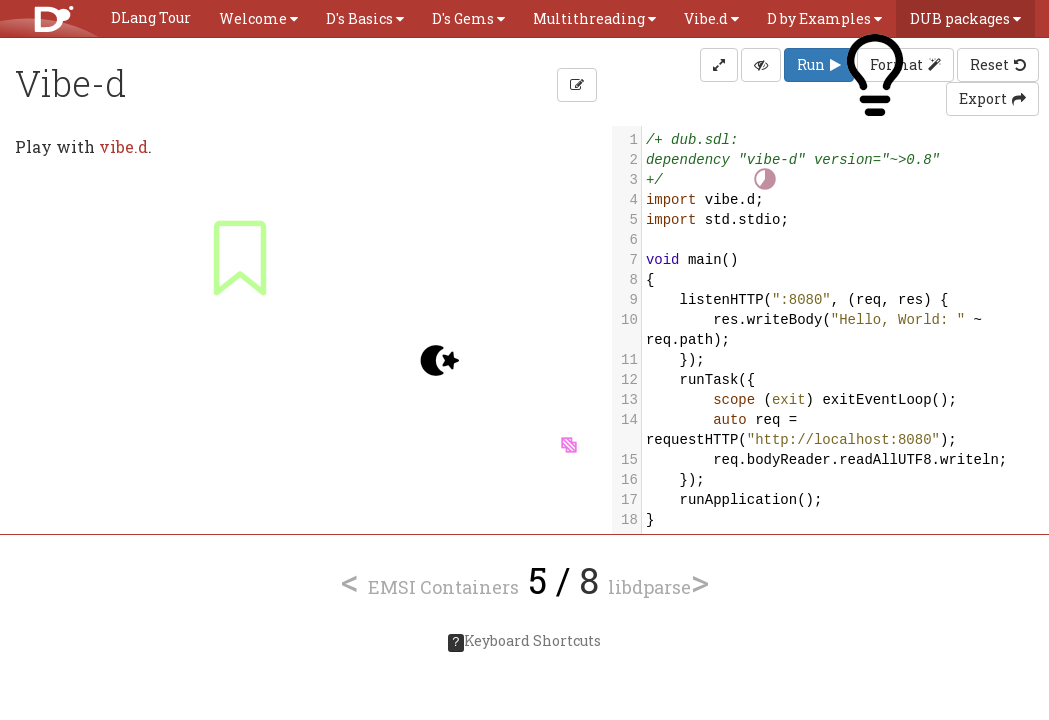 This screenshot has width=1049, height=720. Describe the element at coordinates (240, 258) in the screenshot. I see `save this item for later` at that location.